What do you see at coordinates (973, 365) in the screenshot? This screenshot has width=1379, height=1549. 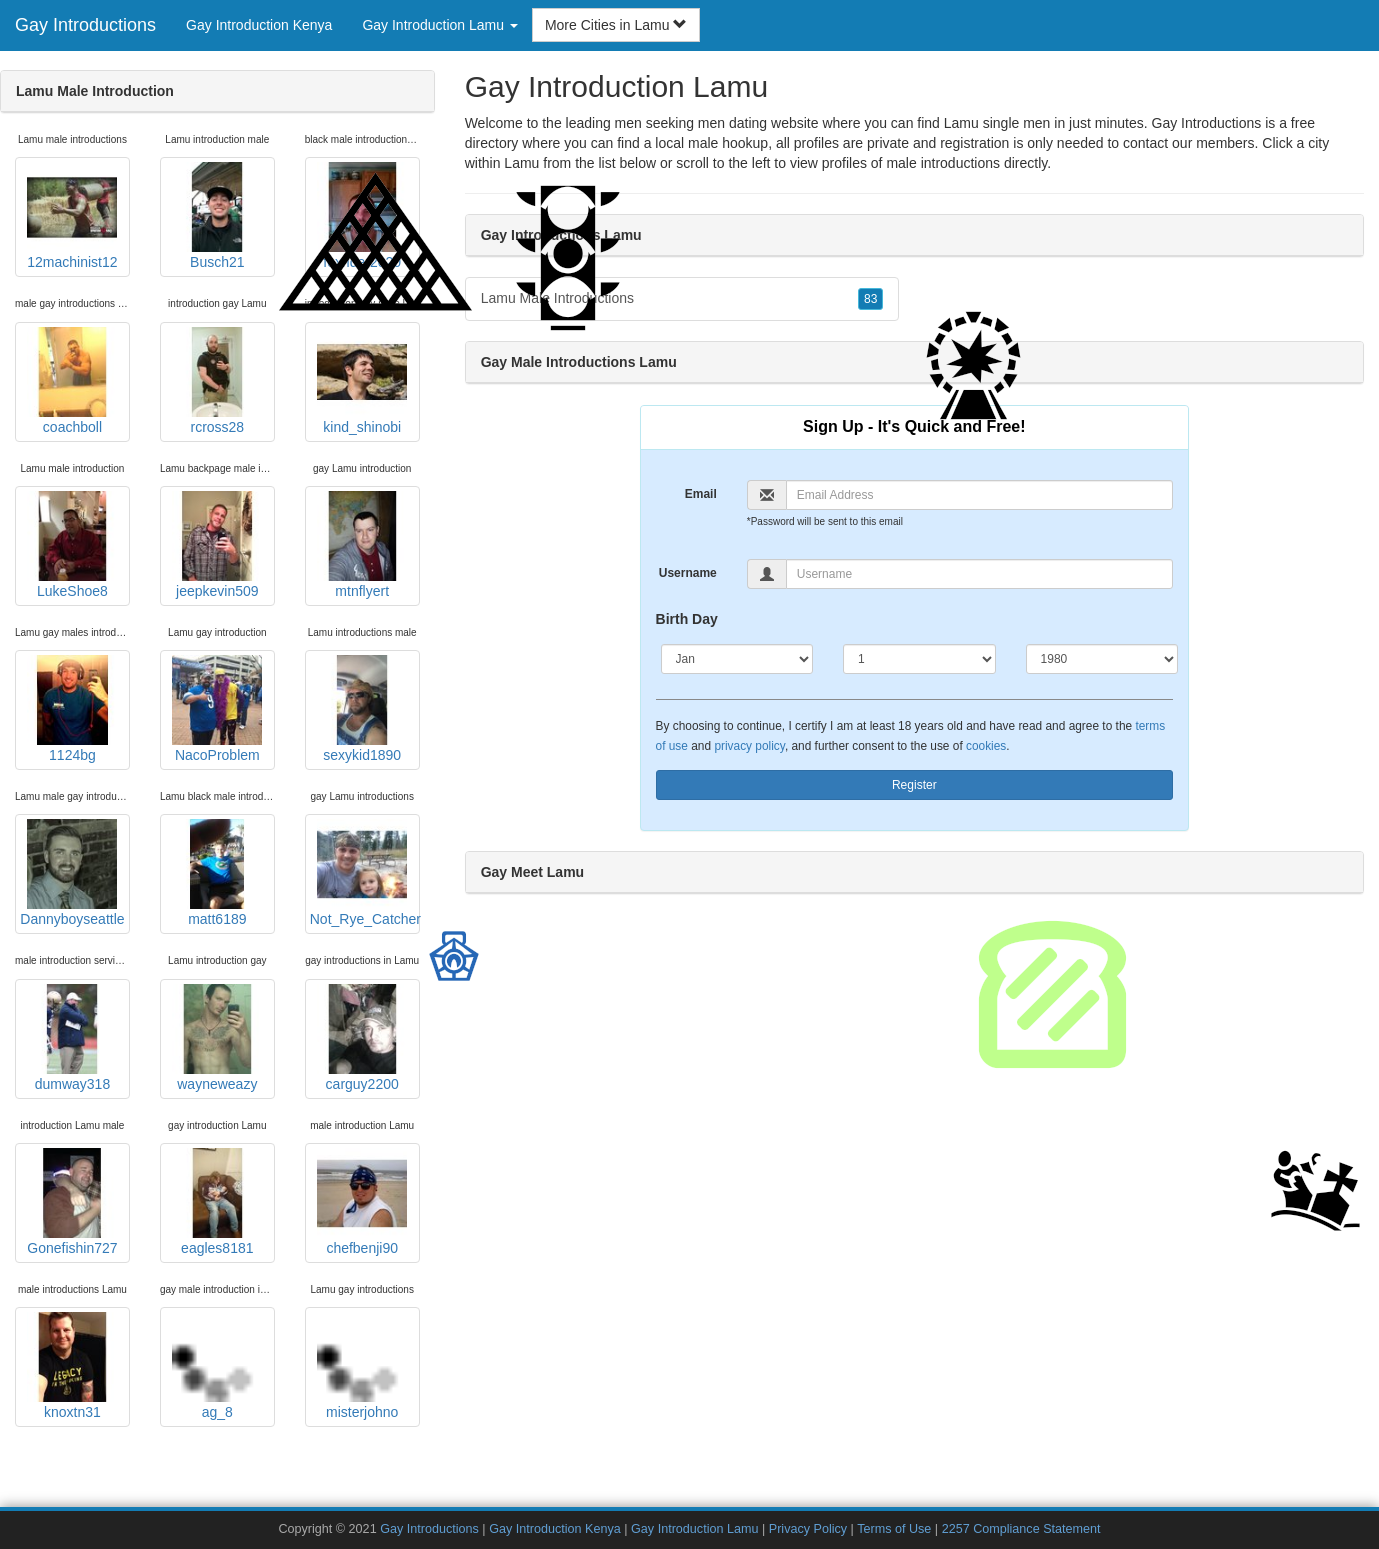 I see `access the stargate or portal feature` at bounding box center [973, 365].